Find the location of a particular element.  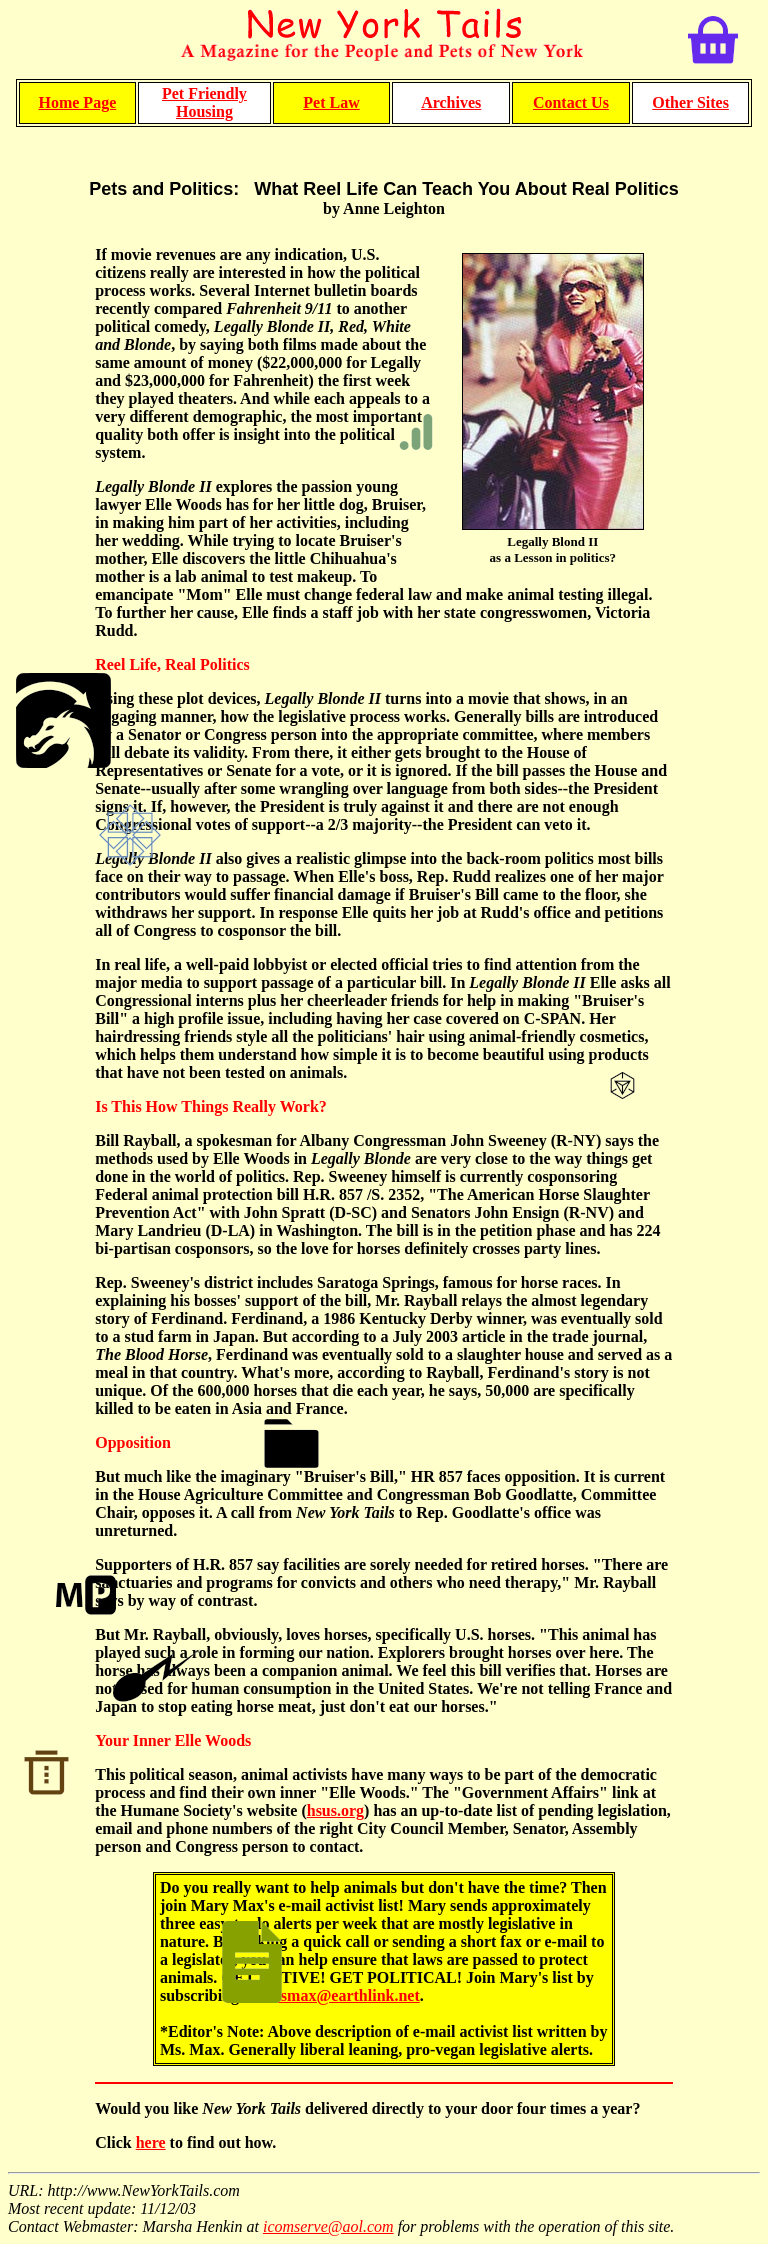

macports package manager logo is located at coordinates (86, 1595).